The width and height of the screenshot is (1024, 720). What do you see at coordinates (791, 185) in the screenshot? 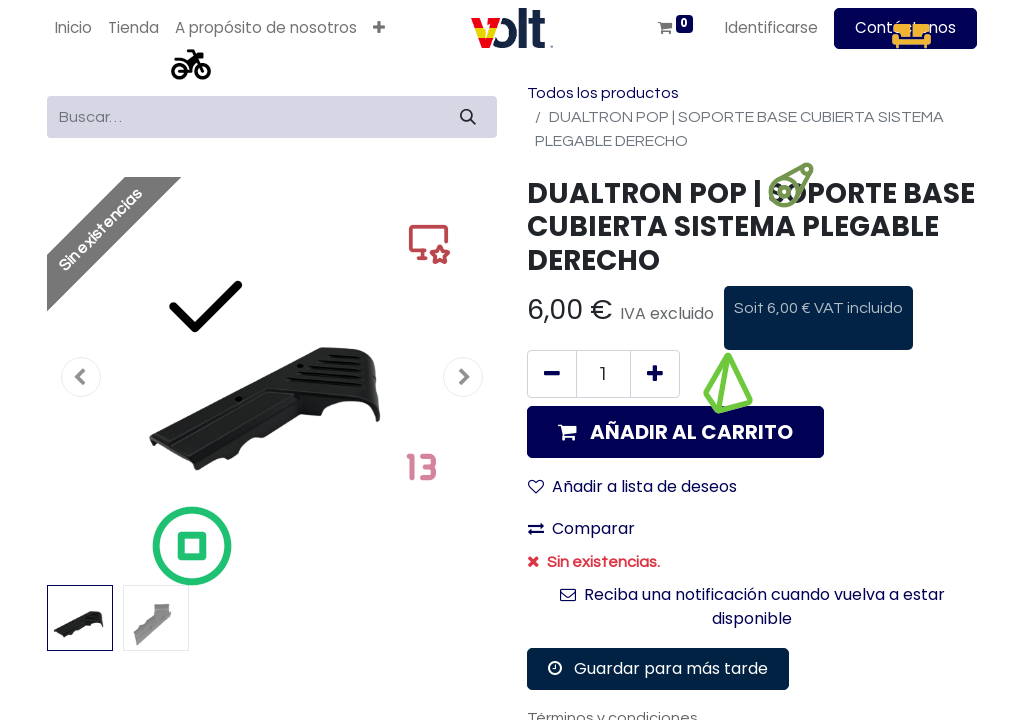
I see `view digital assets or resources` at bounding box center [791, 185].